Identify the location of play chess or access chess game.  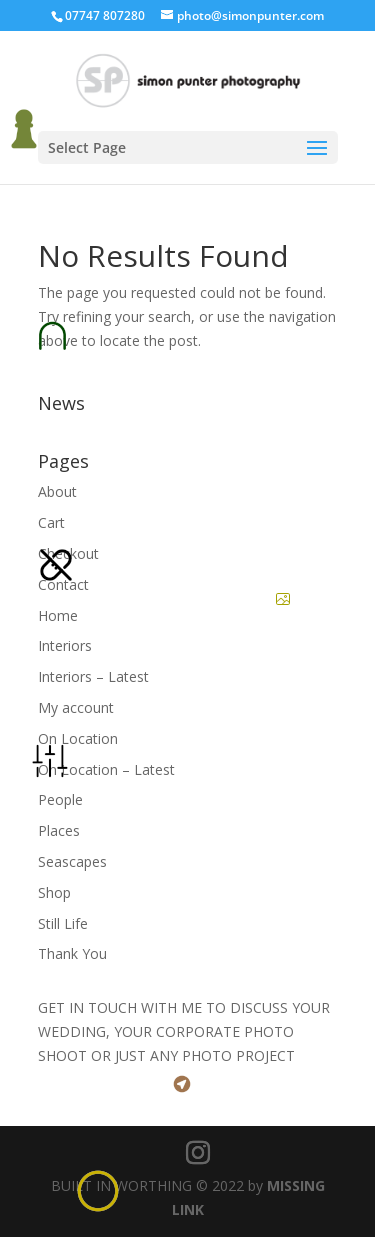
(24, 130).